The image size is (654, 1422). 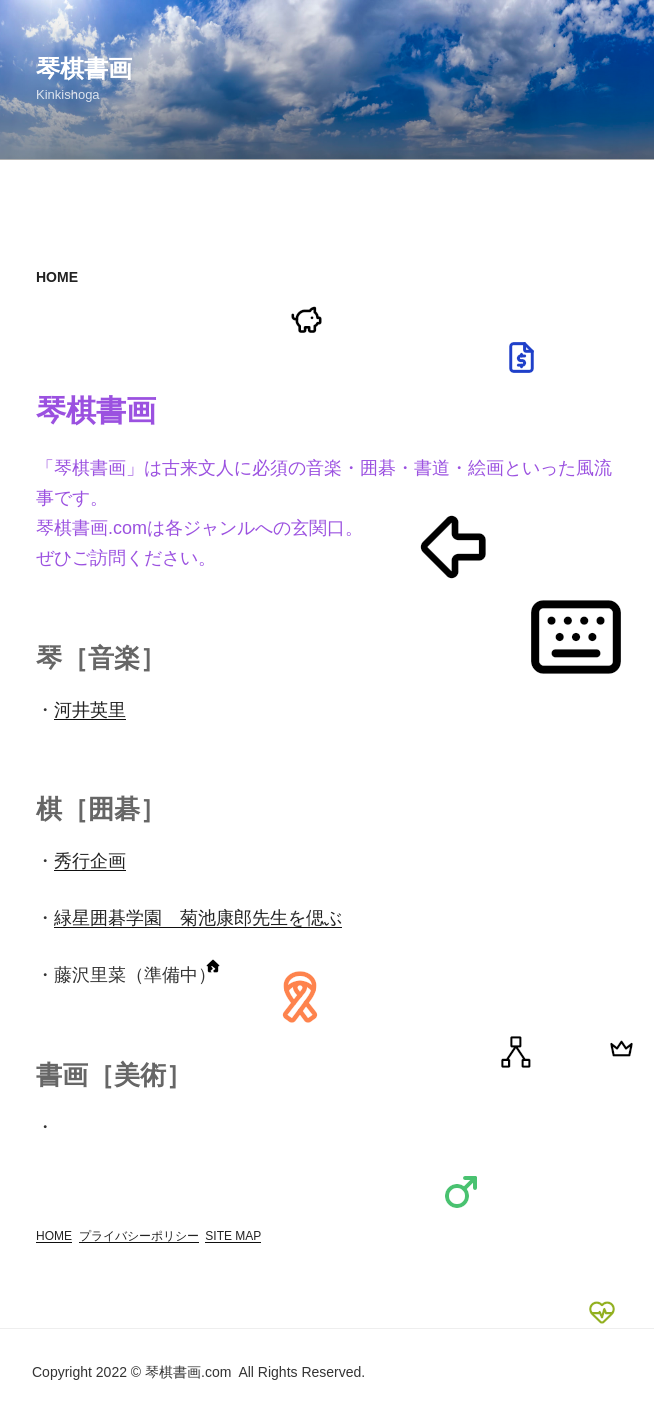 I want to click on indicates male gender selection, so click(x=461, y=1192).